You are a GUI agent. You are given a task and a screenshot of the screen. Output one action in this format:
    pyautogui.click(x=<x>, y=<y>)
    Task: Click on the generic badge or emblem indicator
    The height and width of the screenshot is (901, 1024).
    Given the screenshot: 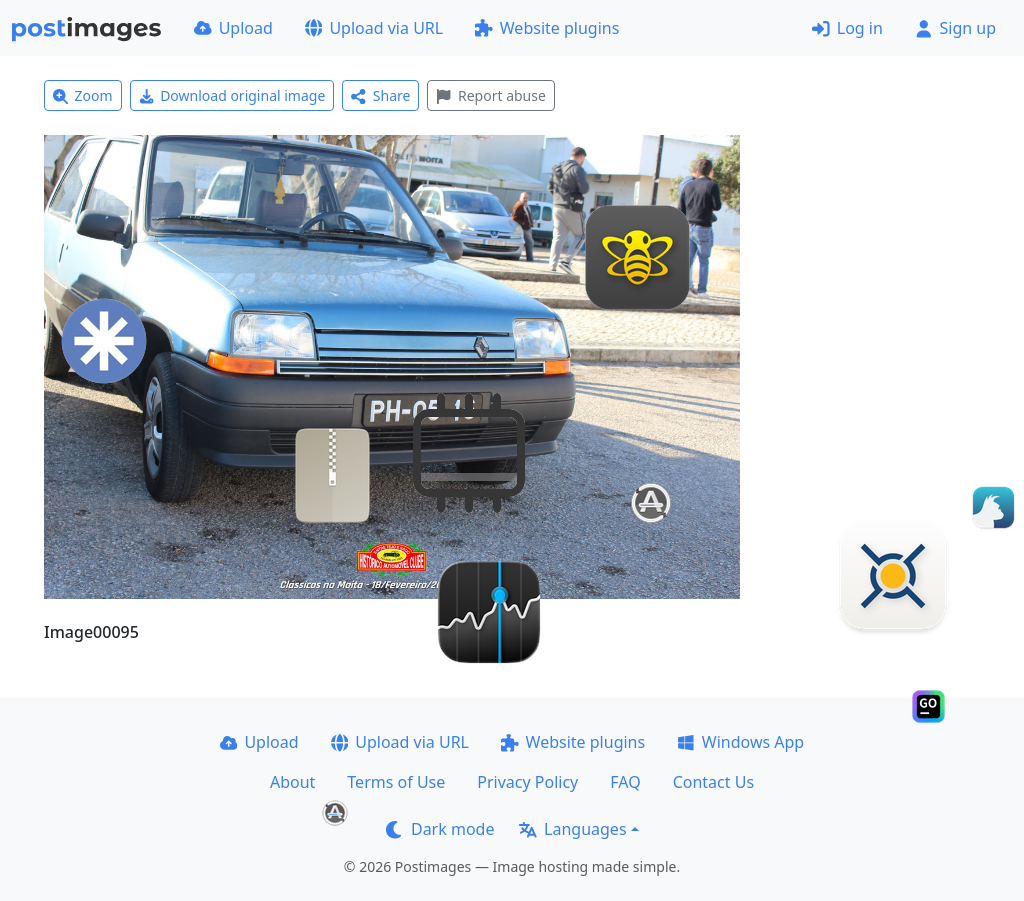 What is the action you would take?
    pyautogui.click(x=104, y=341)
    